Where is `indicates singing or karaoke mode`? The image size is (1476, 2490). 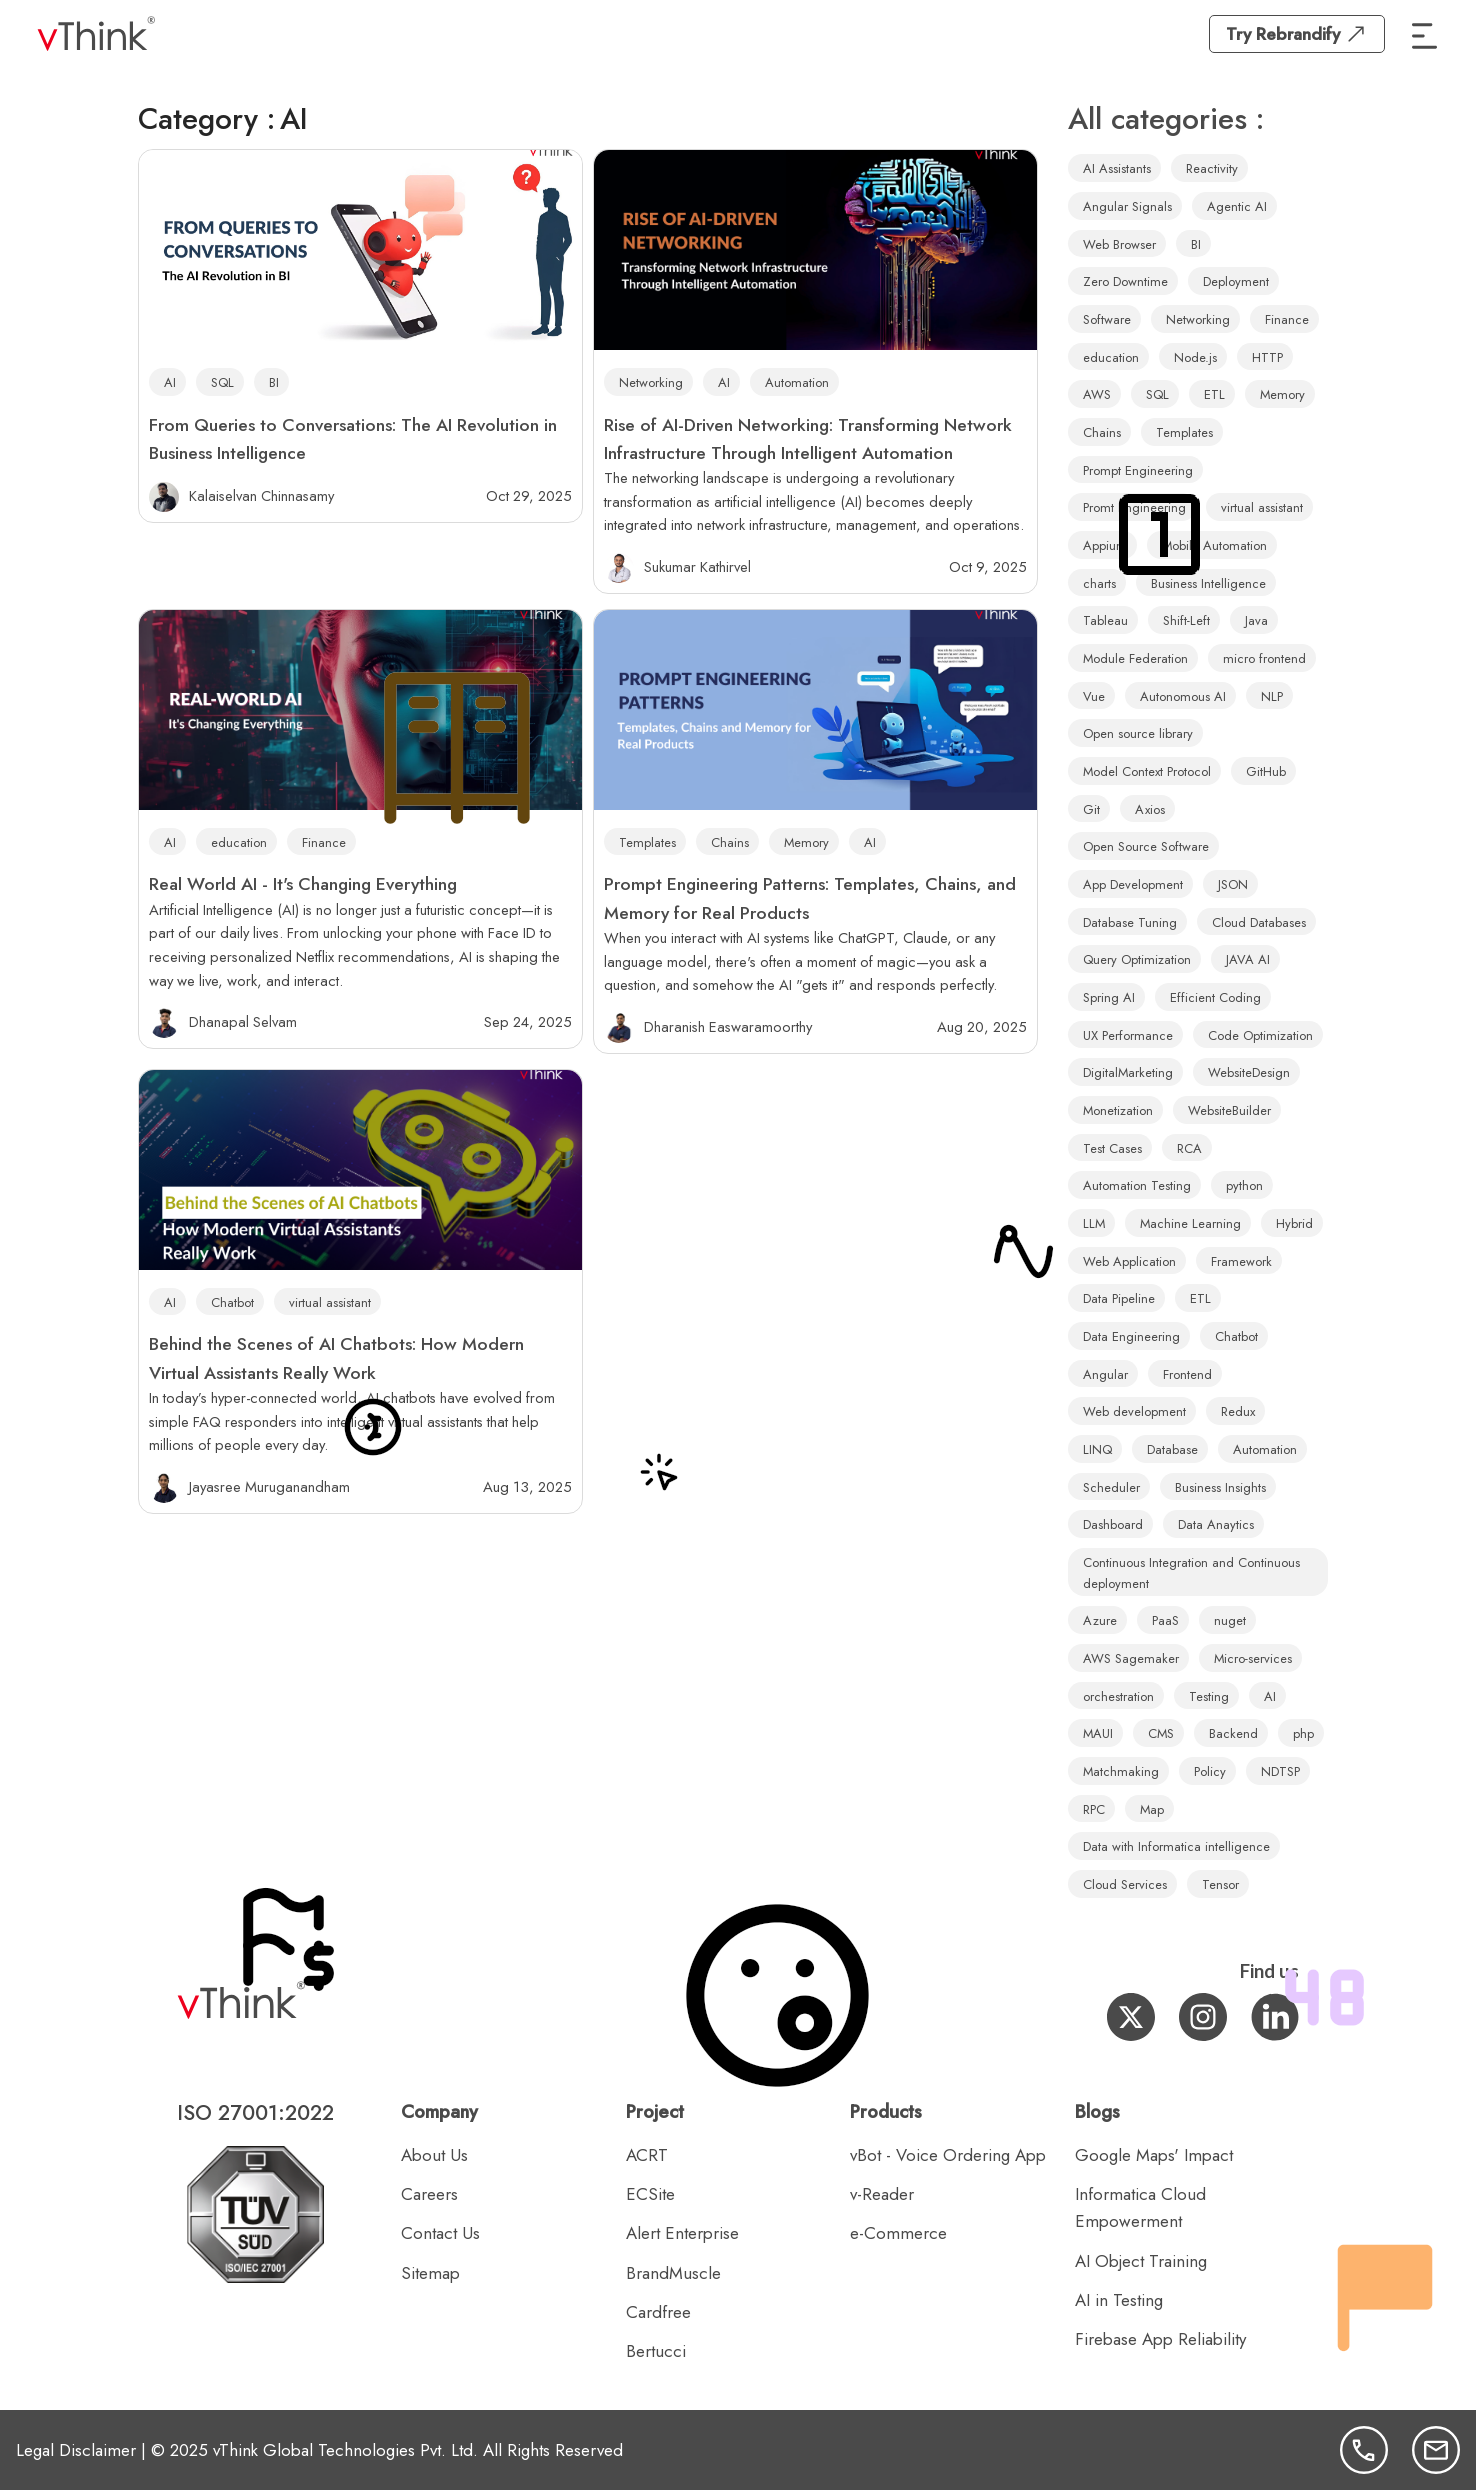
indicates singing or karaoke mode is located at coordinates (777, 1995).